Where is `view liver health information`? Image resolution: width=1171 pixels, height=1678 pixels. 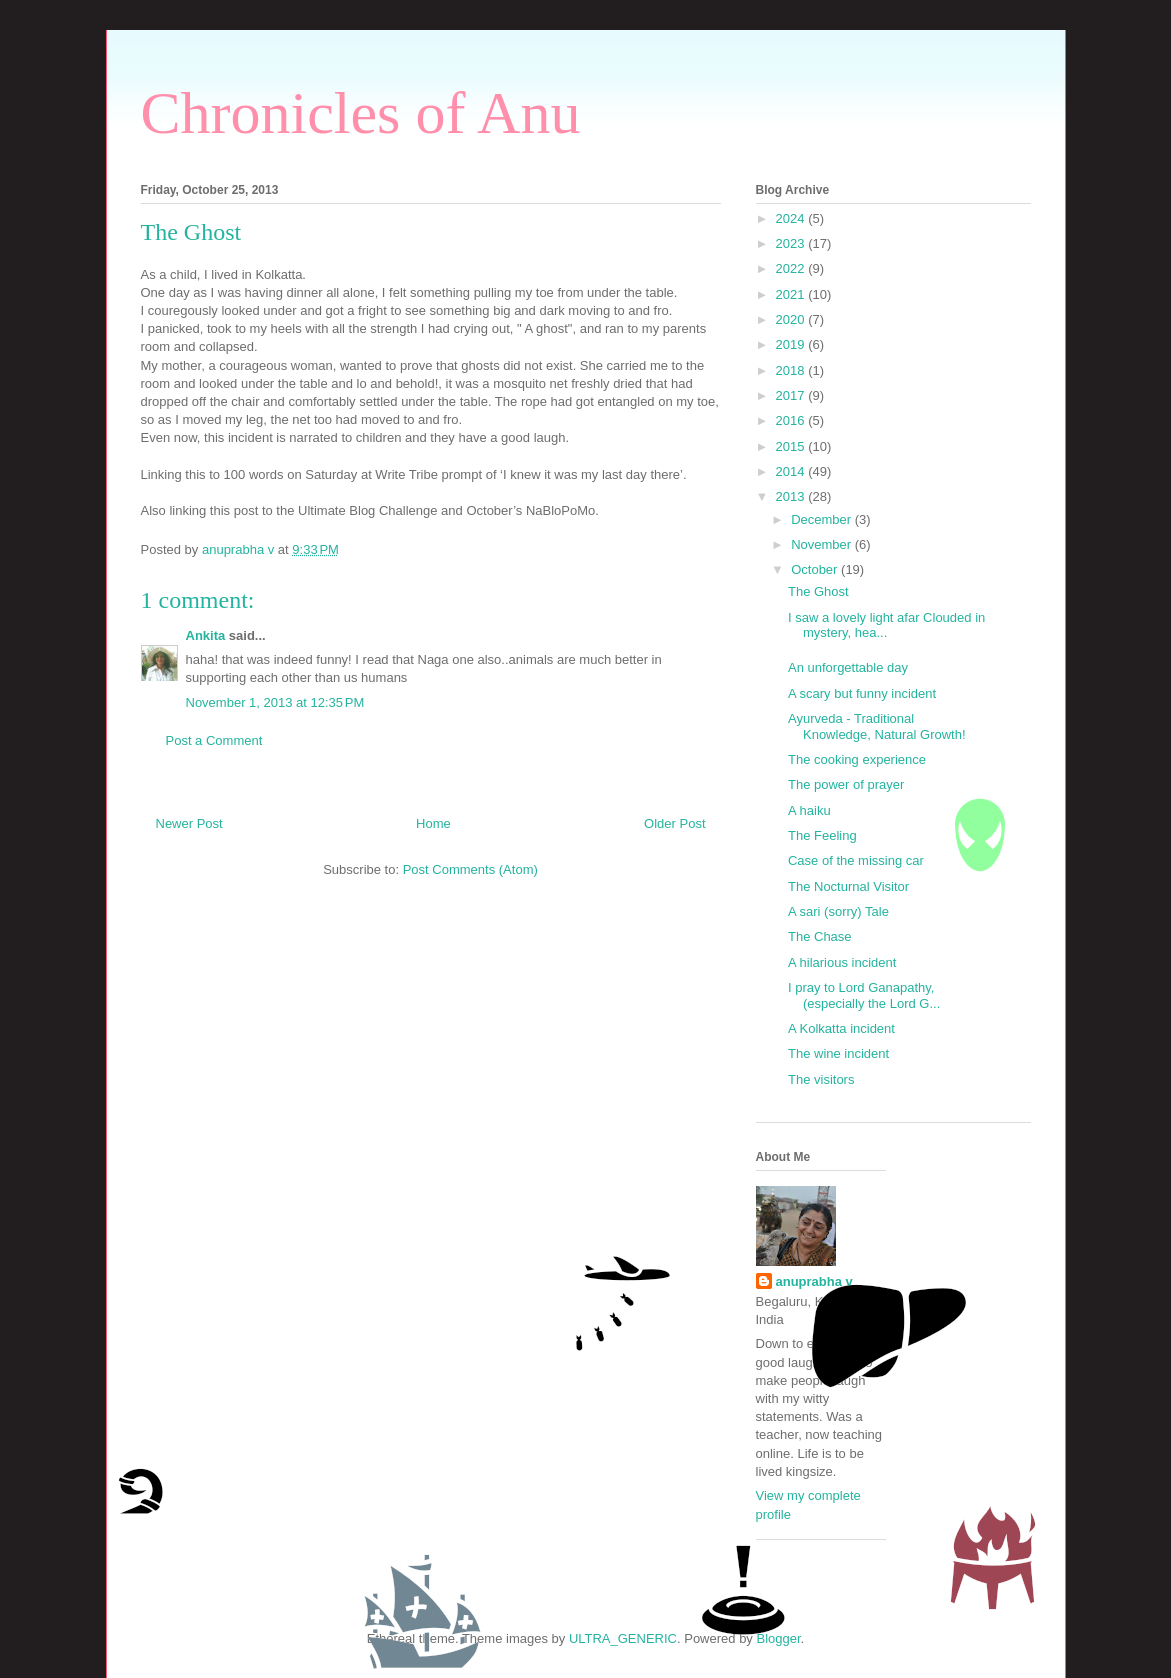
view liver health information is located at coordinates (889, 1336).